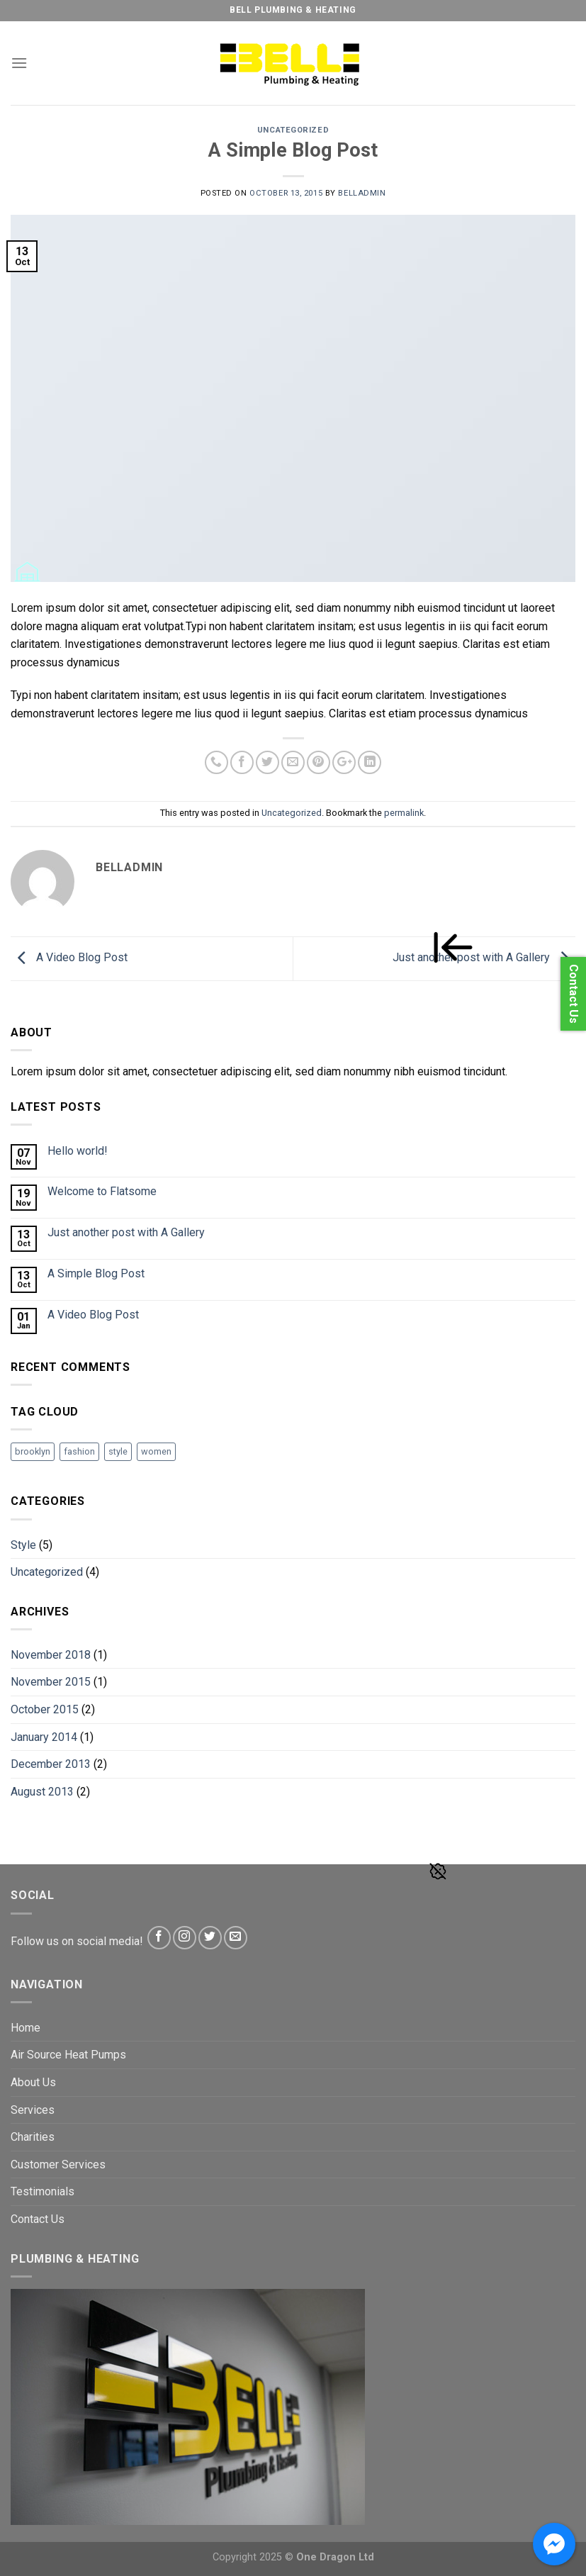 The image size is (586, 2576). I want to click on access garage or parking controls, so click(27, 573).